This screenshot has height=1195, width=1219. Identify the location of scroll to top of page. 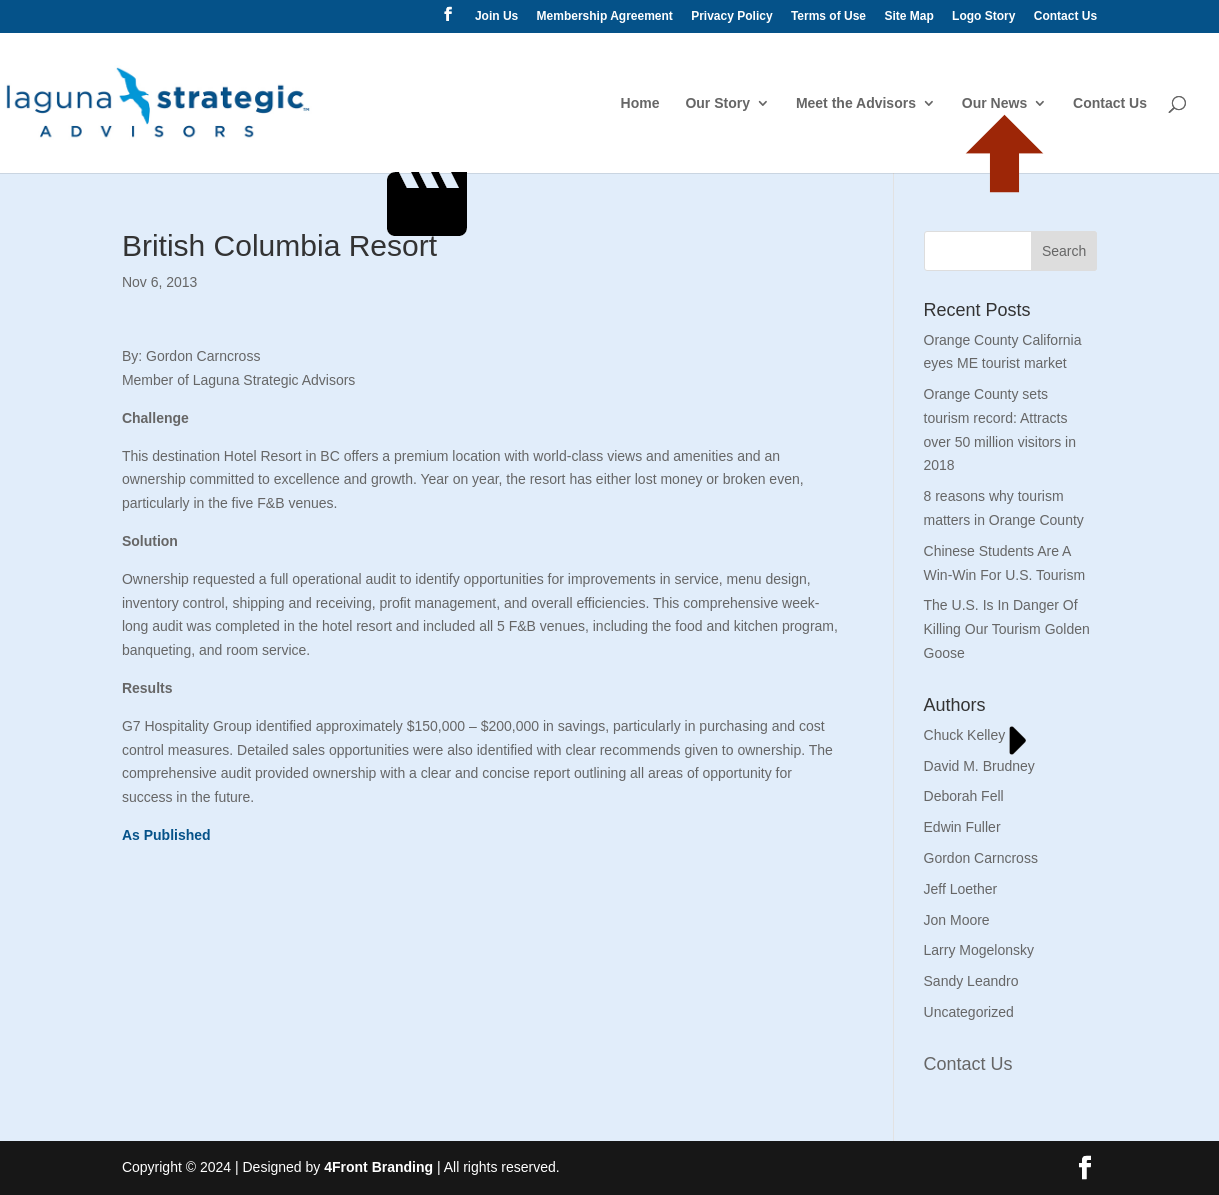
(1004, 153).